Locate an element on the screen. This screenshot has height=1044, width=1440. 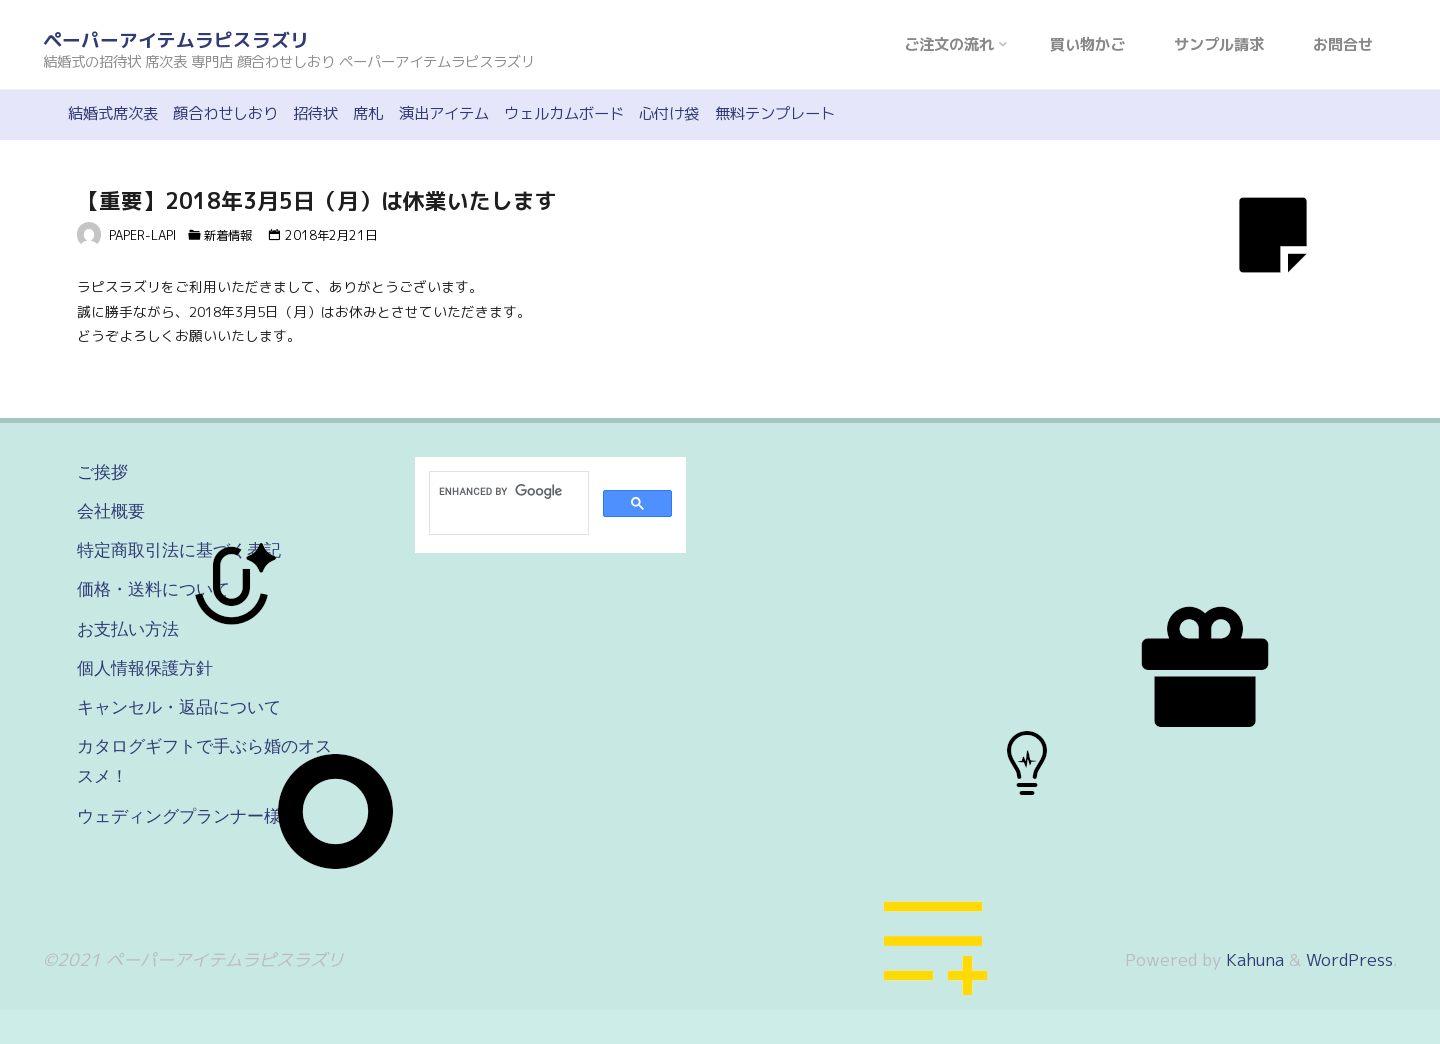
add to playlist is located at coordinates (933, 941).